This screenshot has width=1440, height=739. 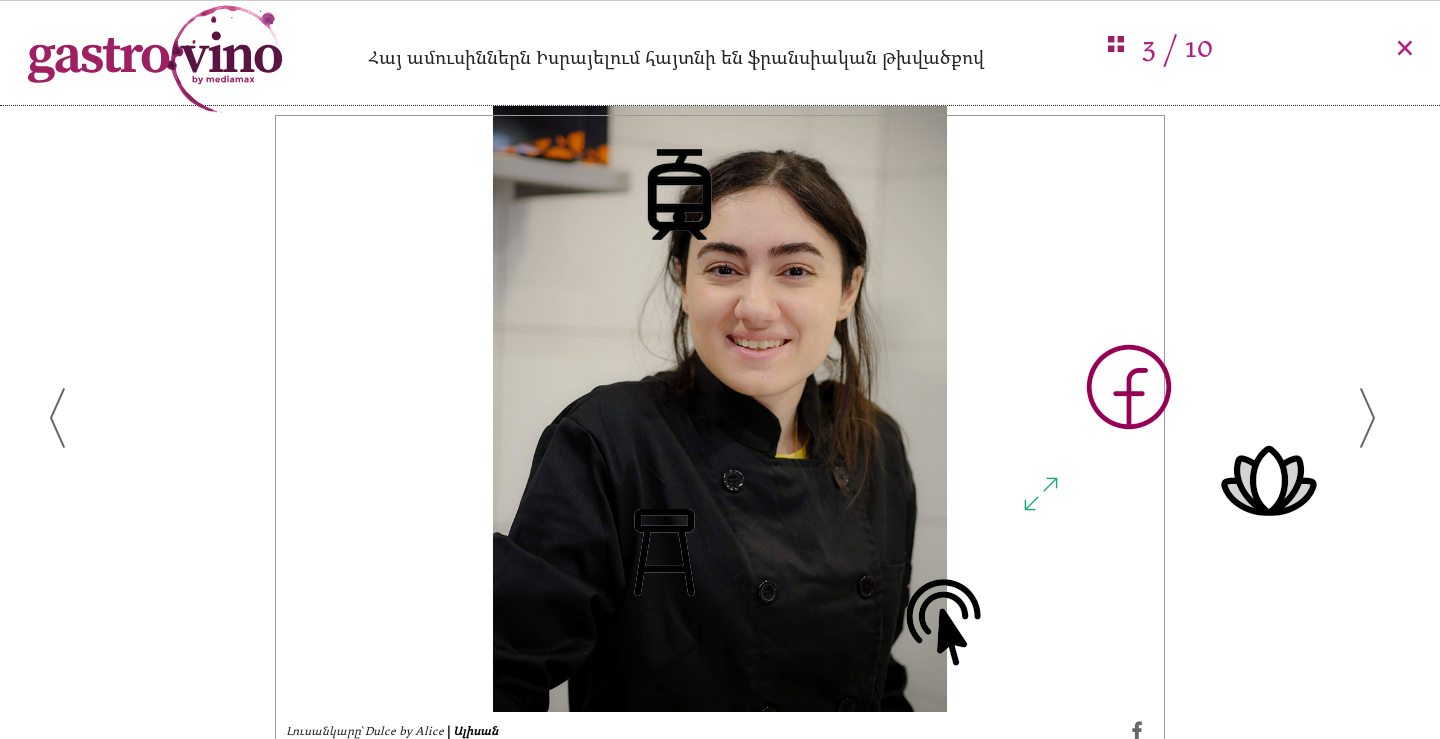 What do you see at coordinates (679, 194) in the screenshot?
I see `view tram or light rail transit options` at bounding box center [679, 194].